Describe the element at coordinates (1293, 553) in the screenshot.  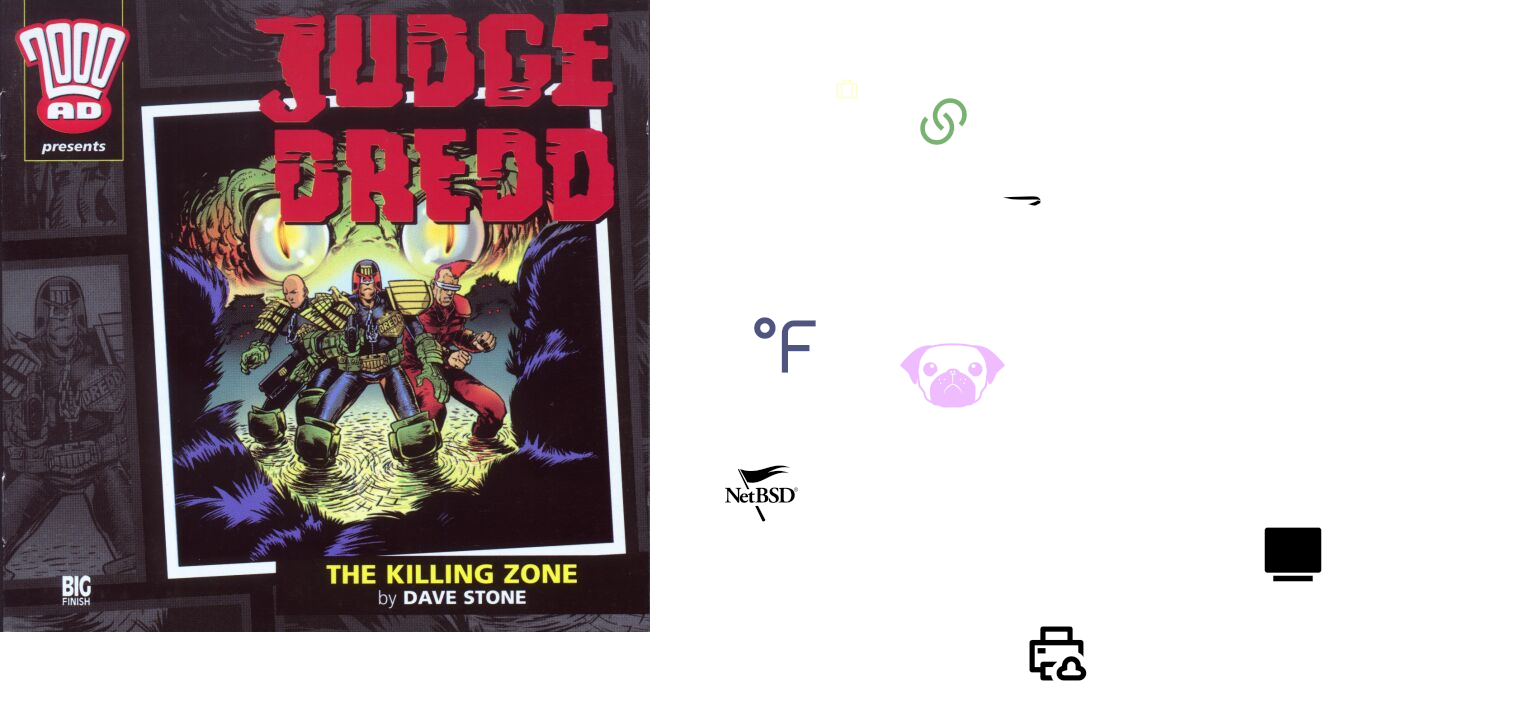
I see `access tv or display settings` at that location.